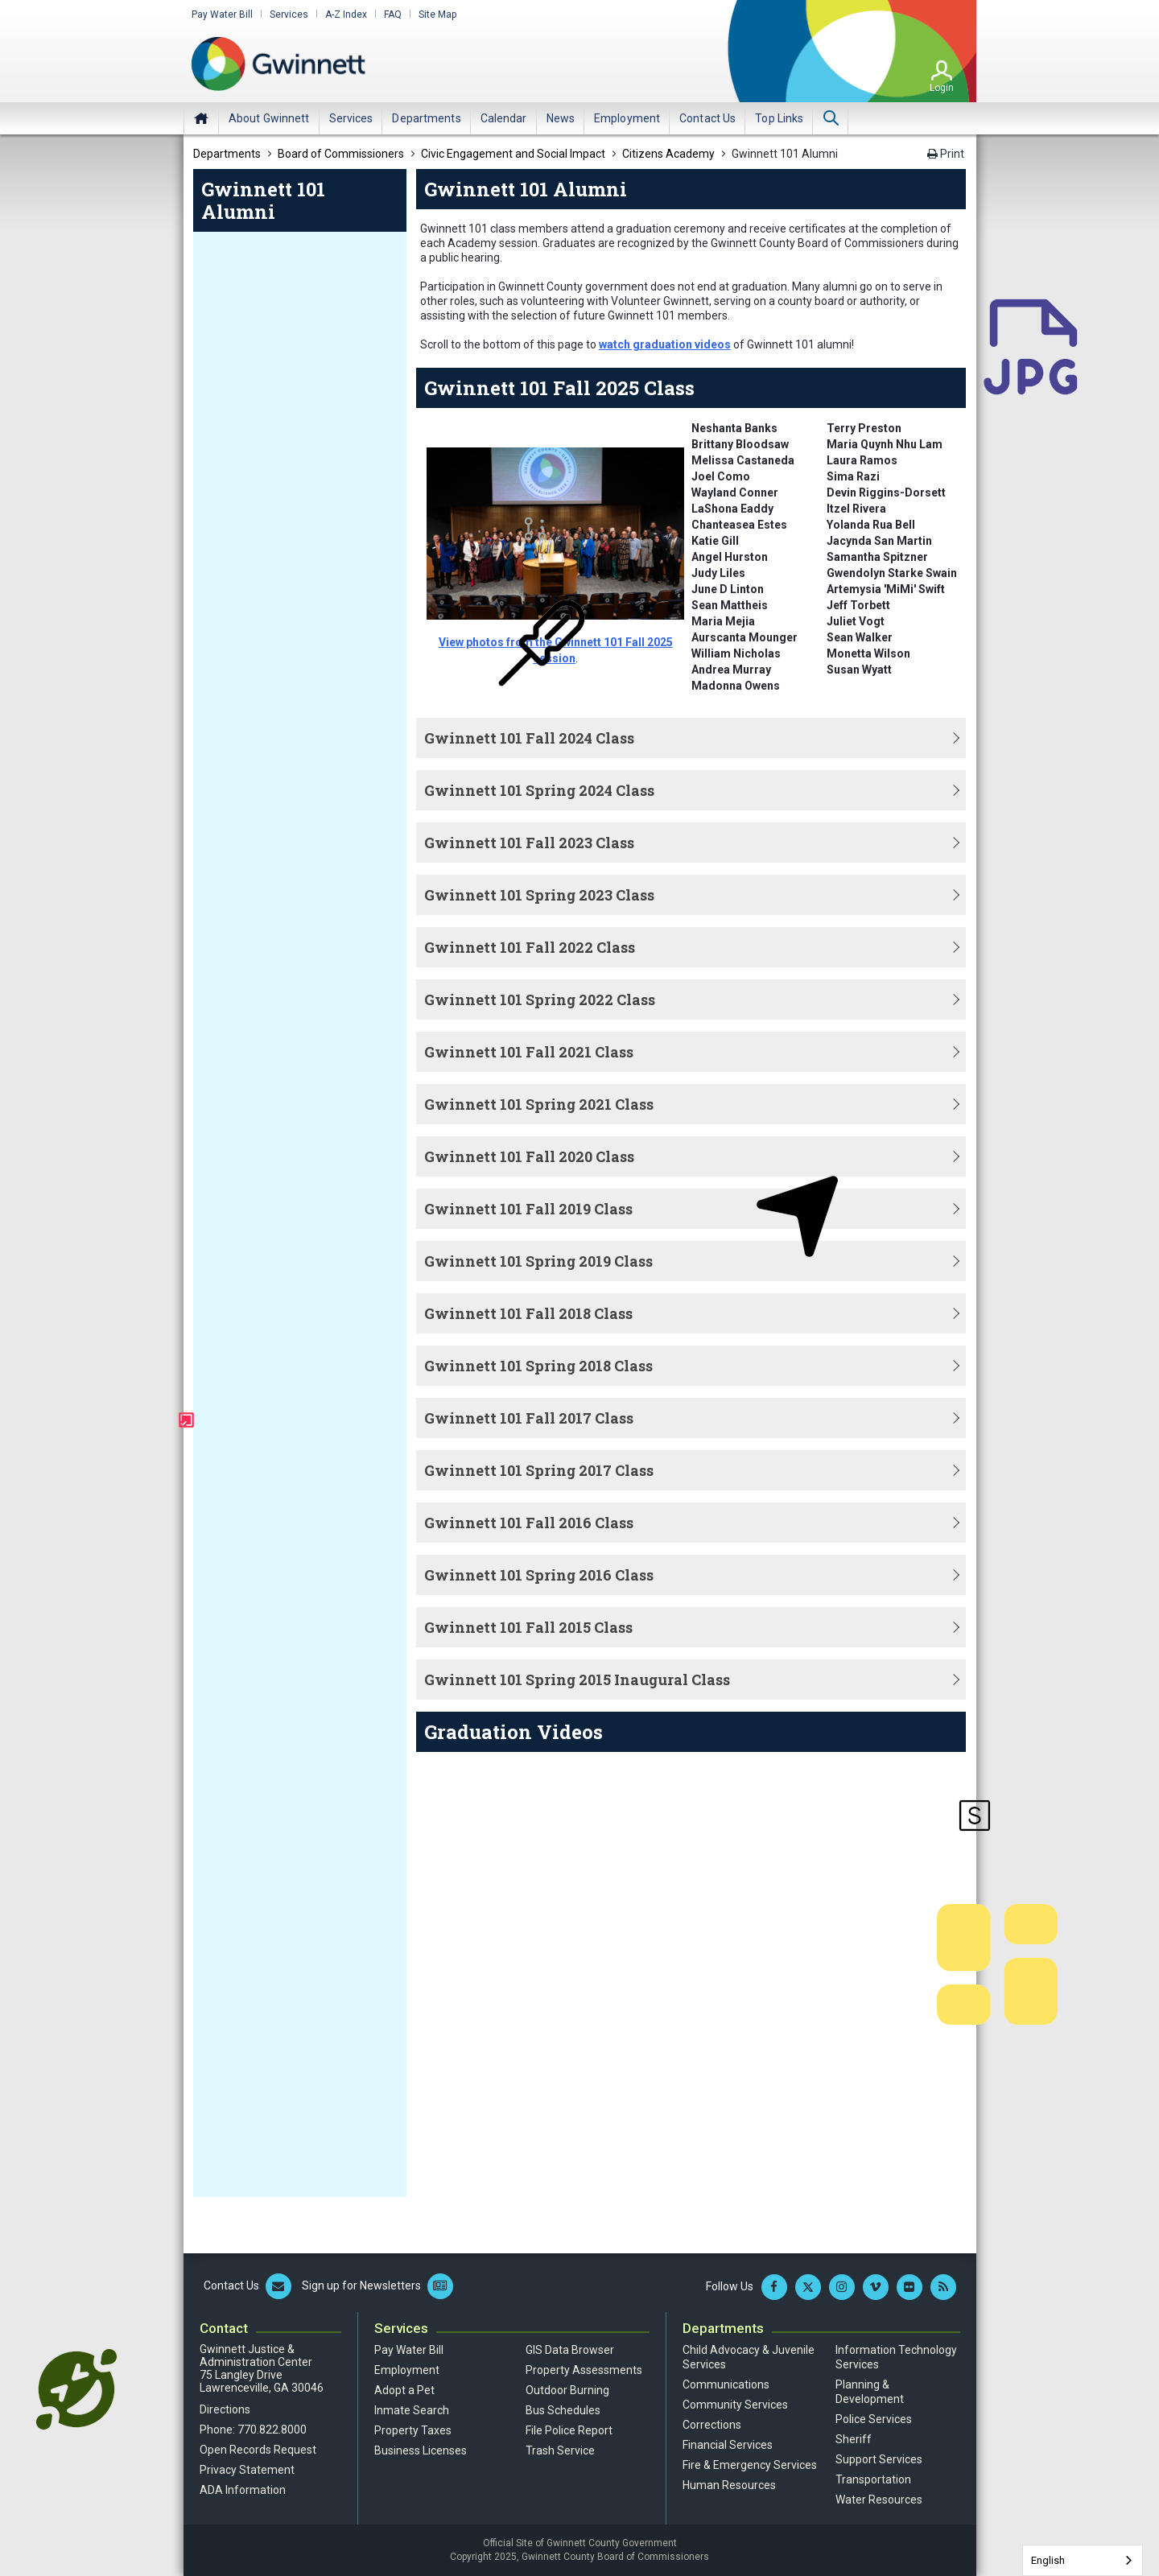  What do you see at coordinates (1033, 351) in the screenshot?
I see `view or open a JPG image file` at bounding box center [1033, 351].